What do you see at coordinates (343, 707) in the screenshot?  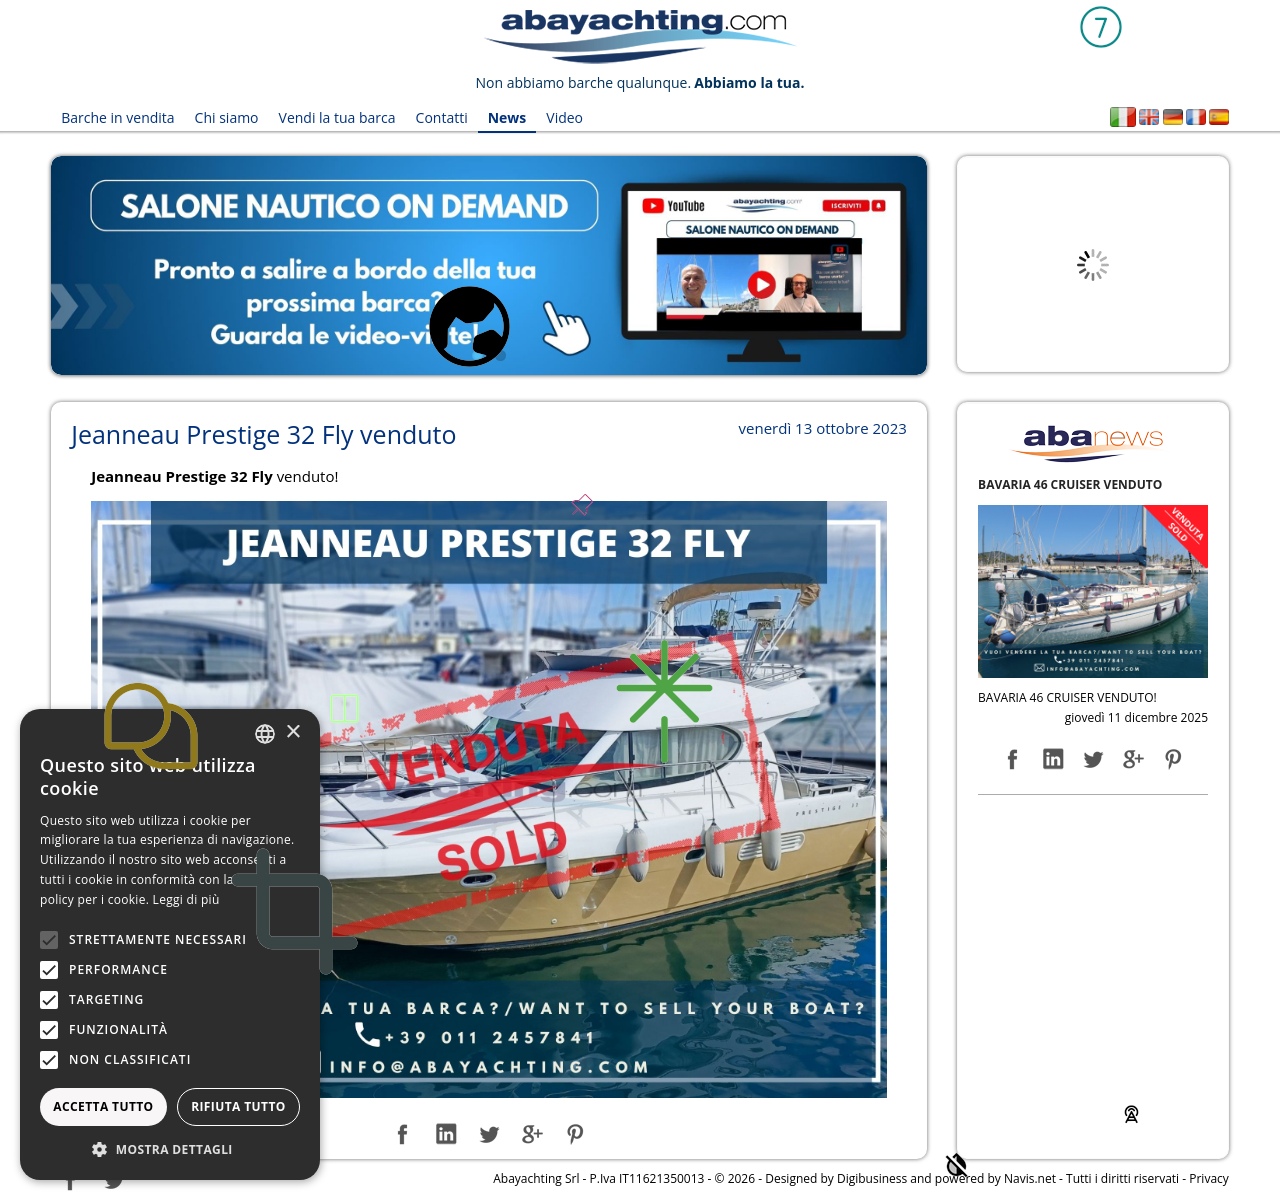 I see `split editor view horizontally` at bounding box center [343, 707].